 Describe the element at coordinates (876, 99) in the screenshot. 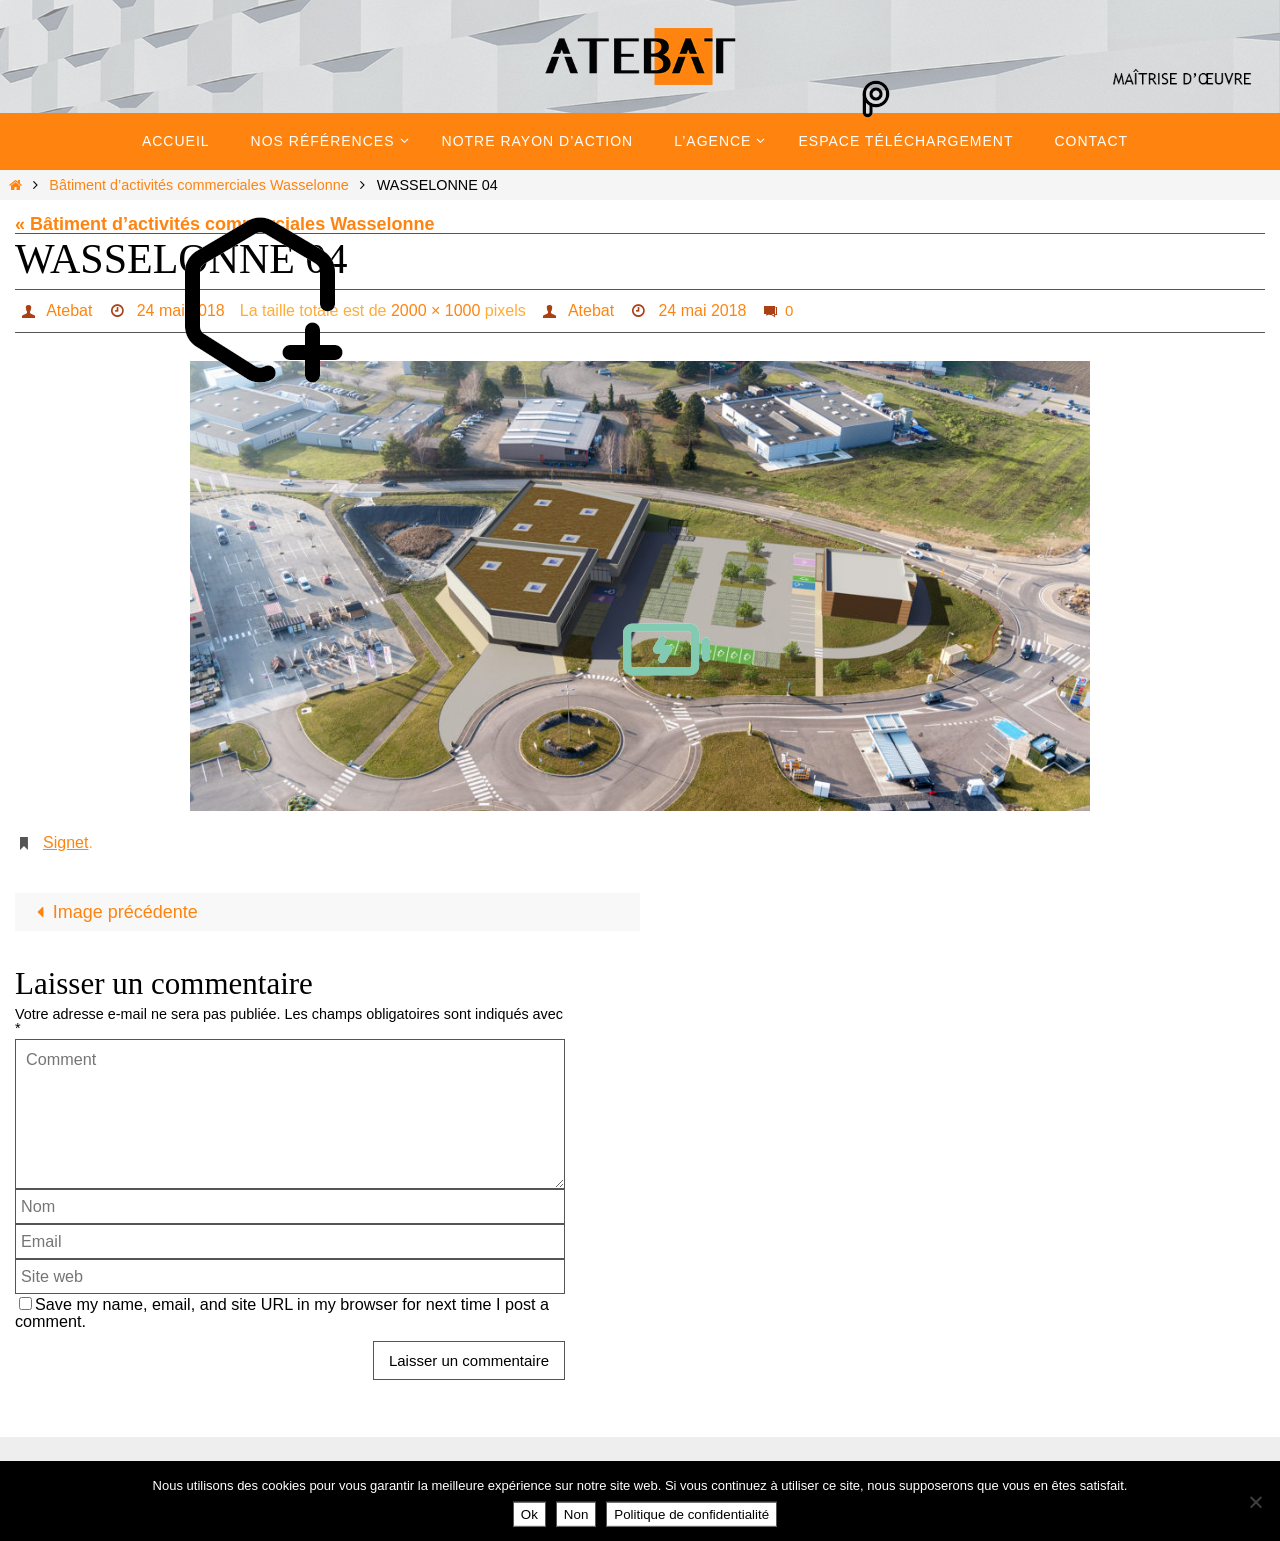

I see `open picsart photo editing app` at that location.